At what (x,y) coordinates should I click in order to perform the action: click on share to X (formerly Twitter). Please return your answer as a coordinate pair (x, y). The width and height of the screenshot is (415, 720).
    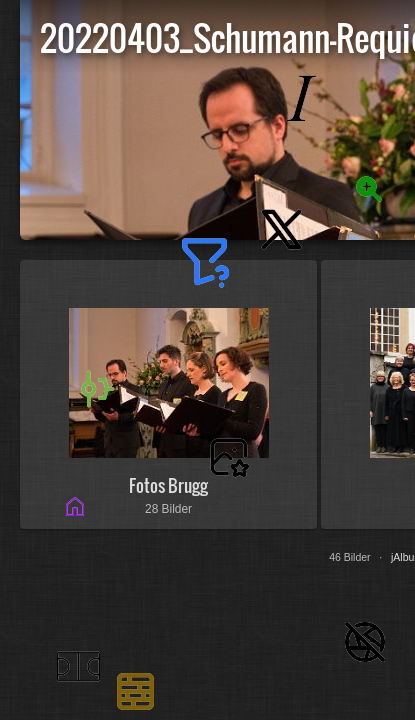
    Looking at the image, I should click on (281, 229).